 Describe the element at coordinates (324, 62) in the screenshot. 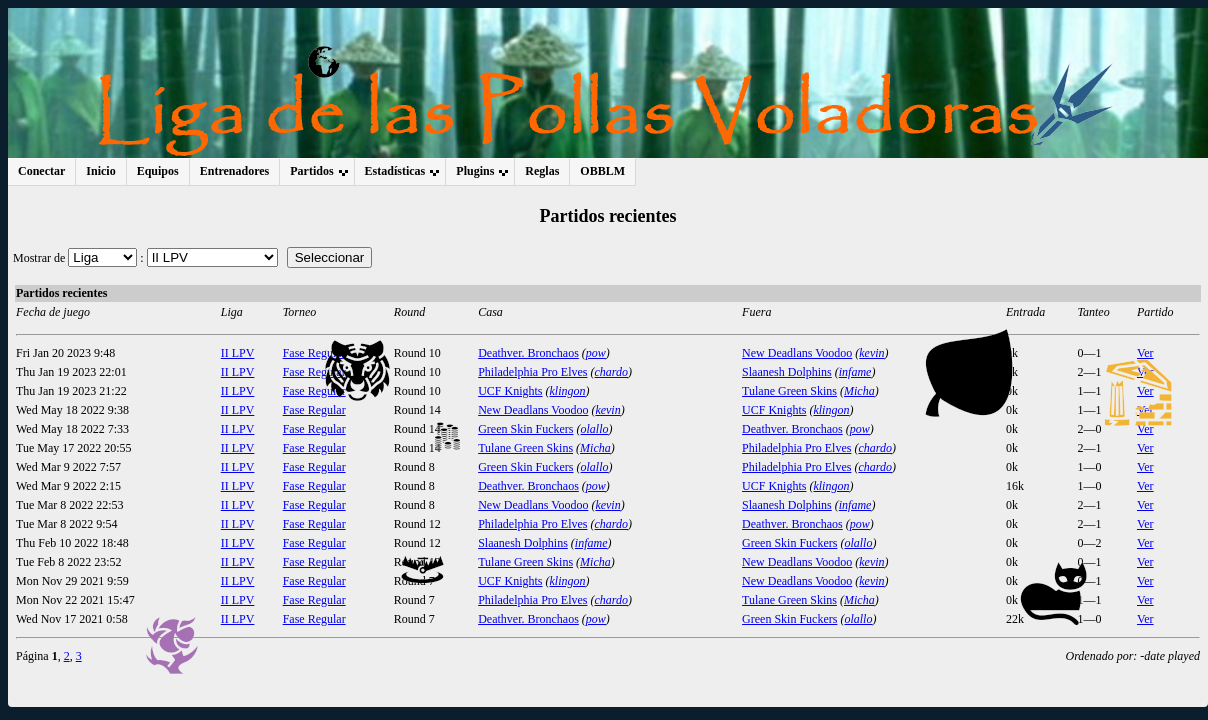

I see `select africa/europe region` at that location.